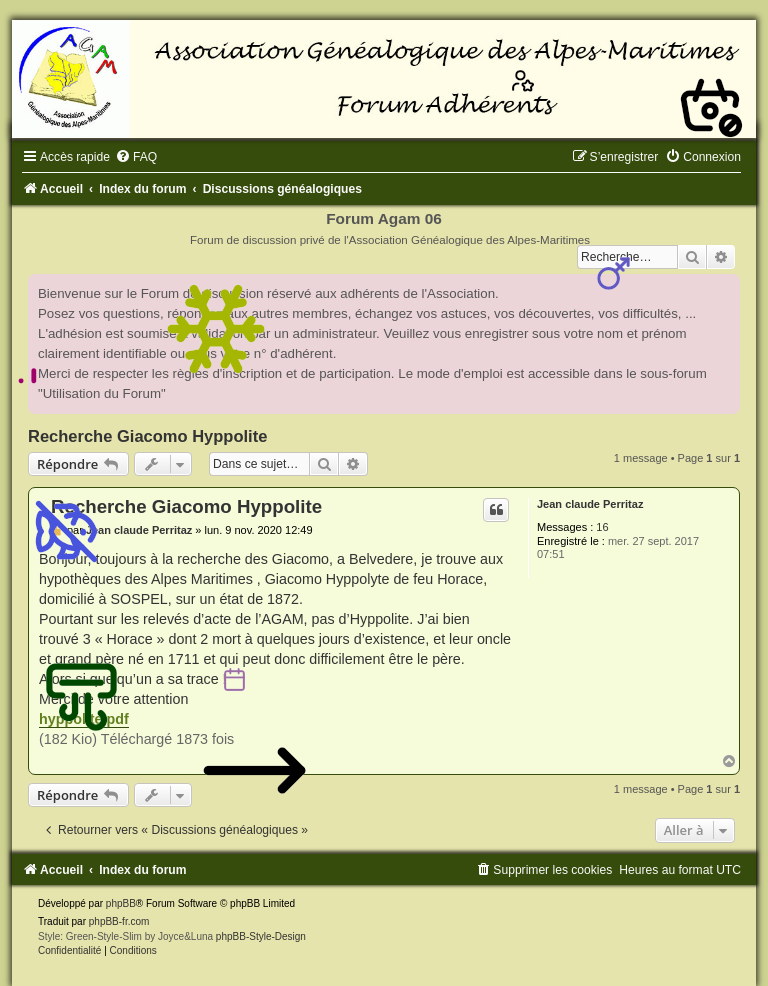 The image size is (768, 986). I want to click on indicates no fishing allowed, so click(66, 531).